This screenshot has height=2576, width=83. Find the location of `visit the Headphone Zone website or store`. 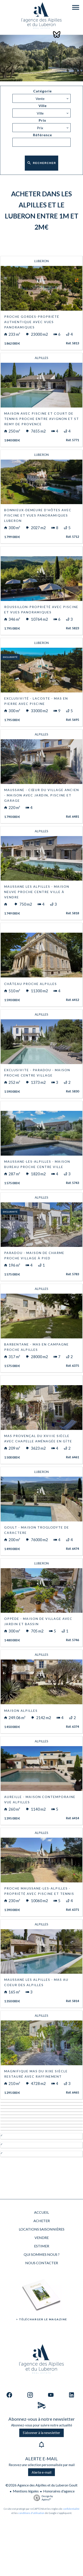

visit the Headphone Zone website or store is located at coordinates (27, 660).